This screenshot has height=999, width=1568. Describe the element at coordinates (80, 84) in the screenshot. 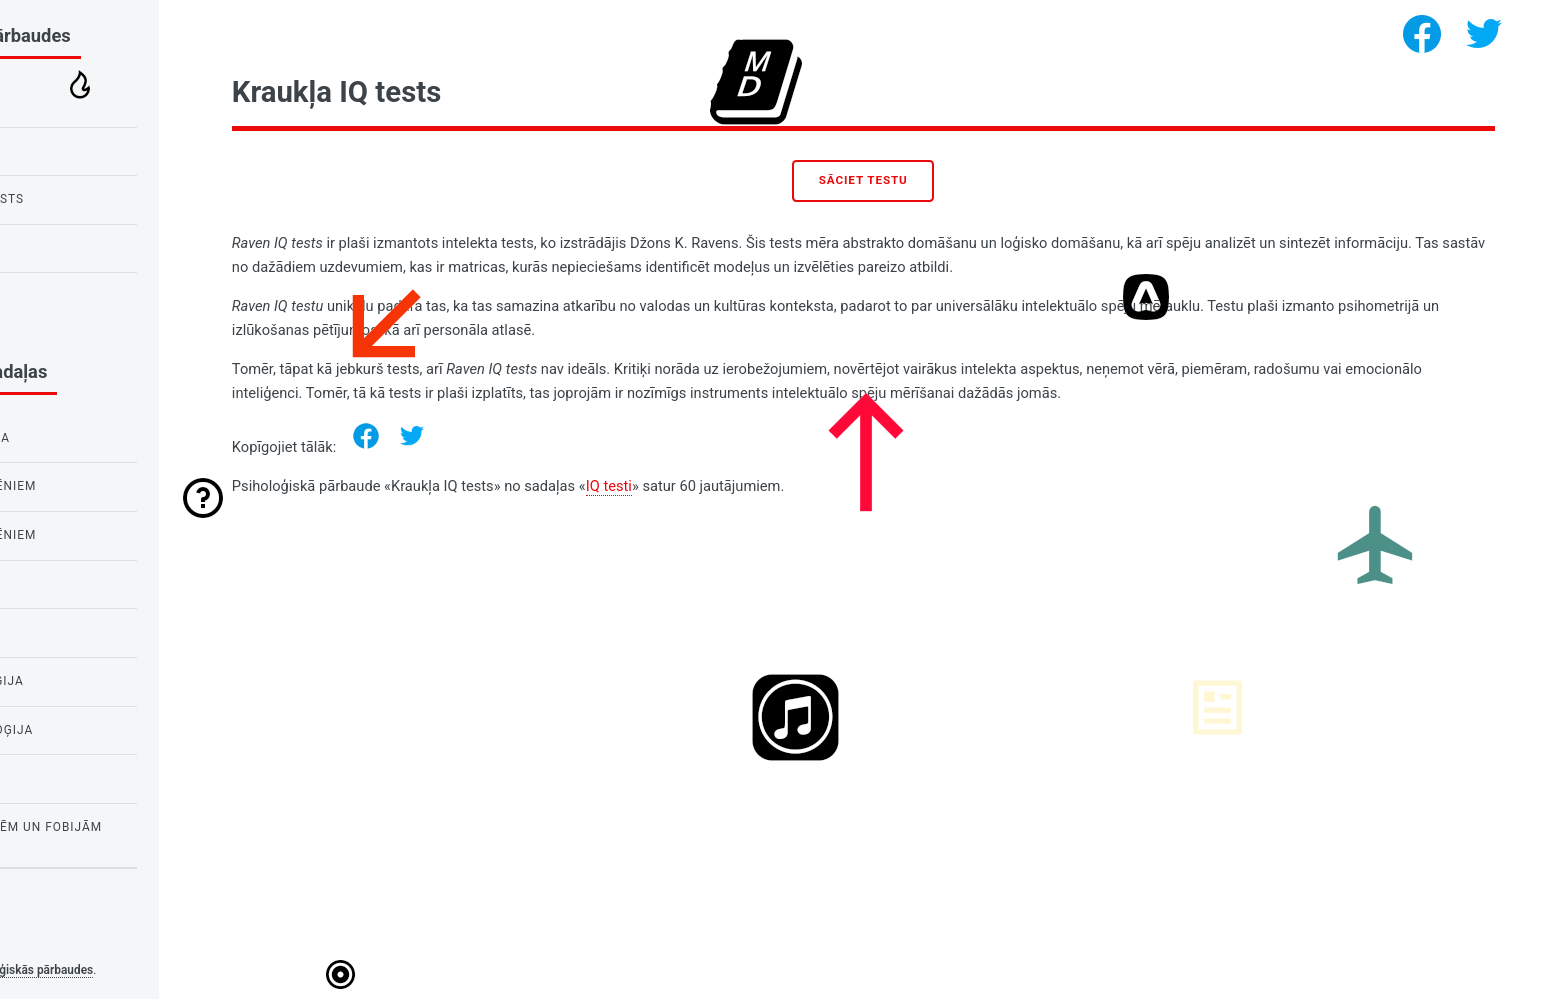

I see `view trending or hot content` at that location.